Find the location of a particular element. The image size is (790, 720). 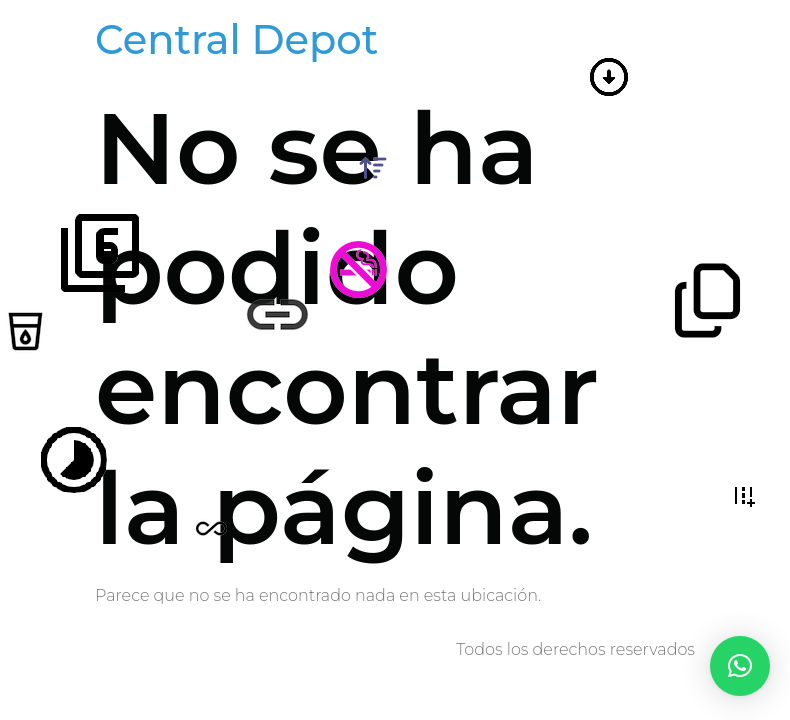

find nearby drink or beverage locations is located at coordinates (25, 331).